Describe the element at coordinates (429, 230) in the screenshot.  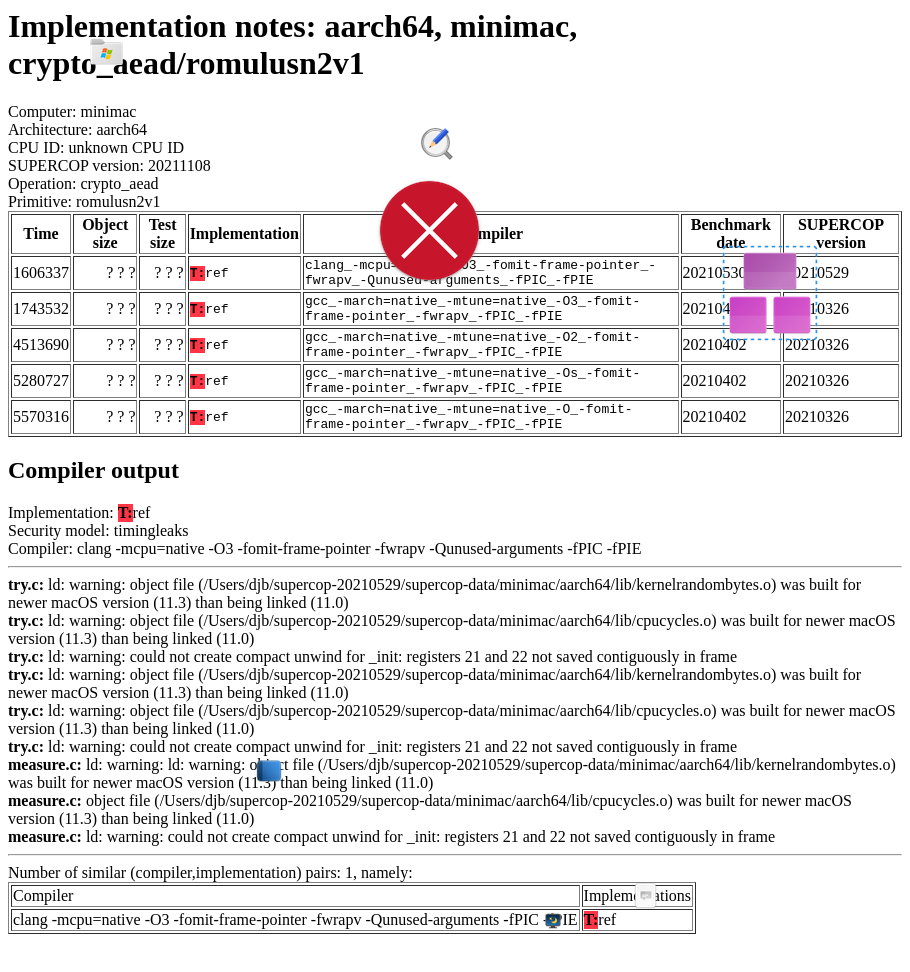
I see `indicates a sync error with a shared file or folder` at that location.